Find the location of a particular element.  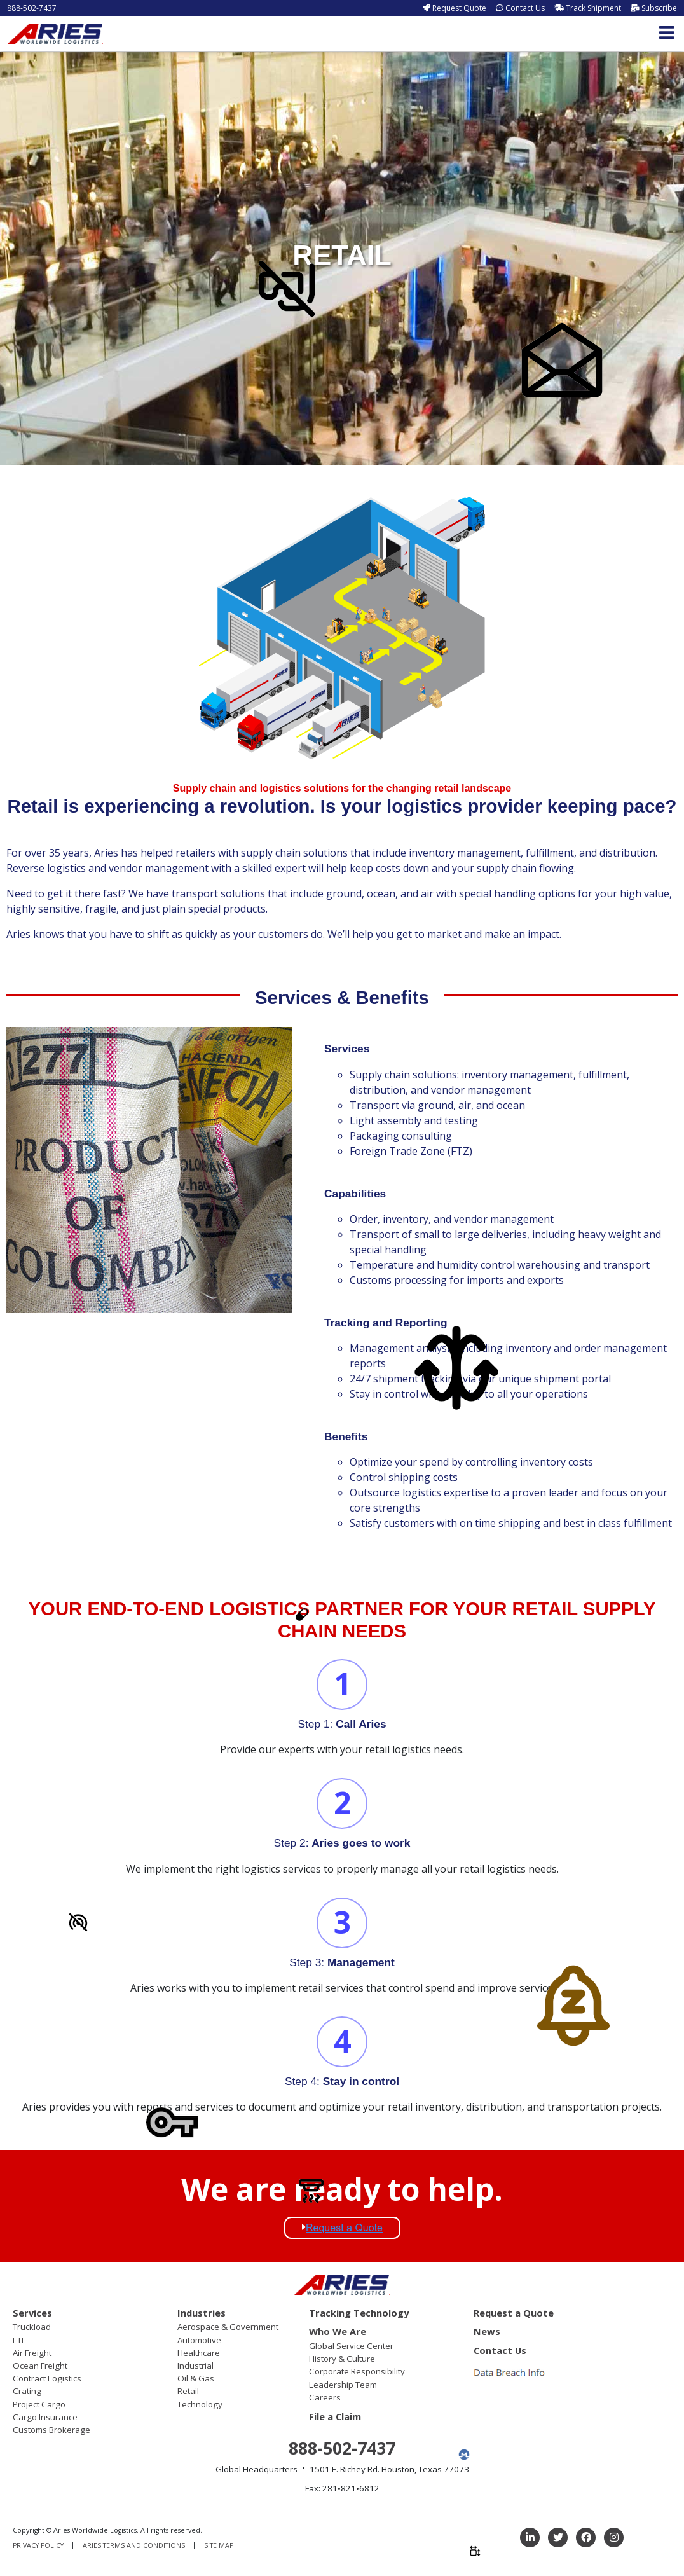

view an opened or read email is located at coordinates (562, 363).